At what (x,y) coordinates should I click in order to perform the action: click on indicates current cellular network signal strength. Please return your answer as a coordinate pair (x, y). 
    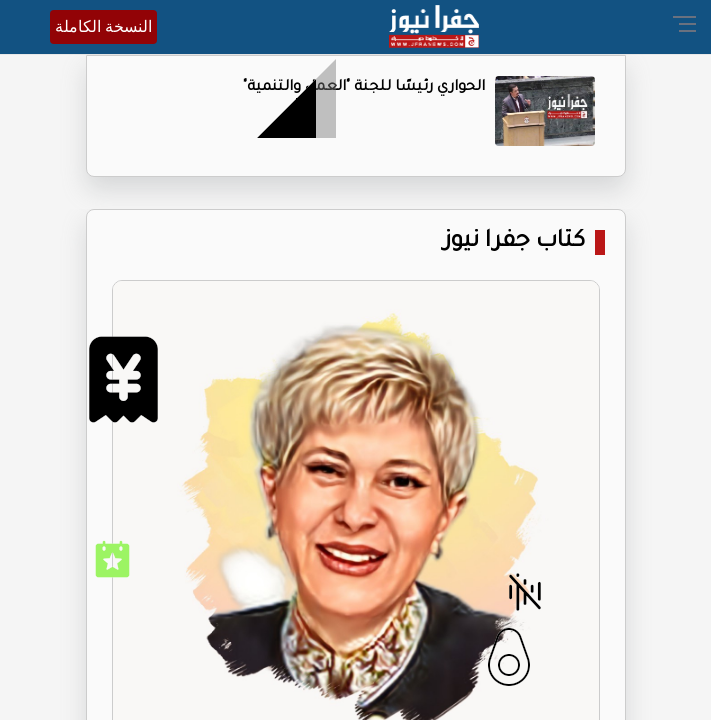
    Looking at the image, I should click on (296, 98).